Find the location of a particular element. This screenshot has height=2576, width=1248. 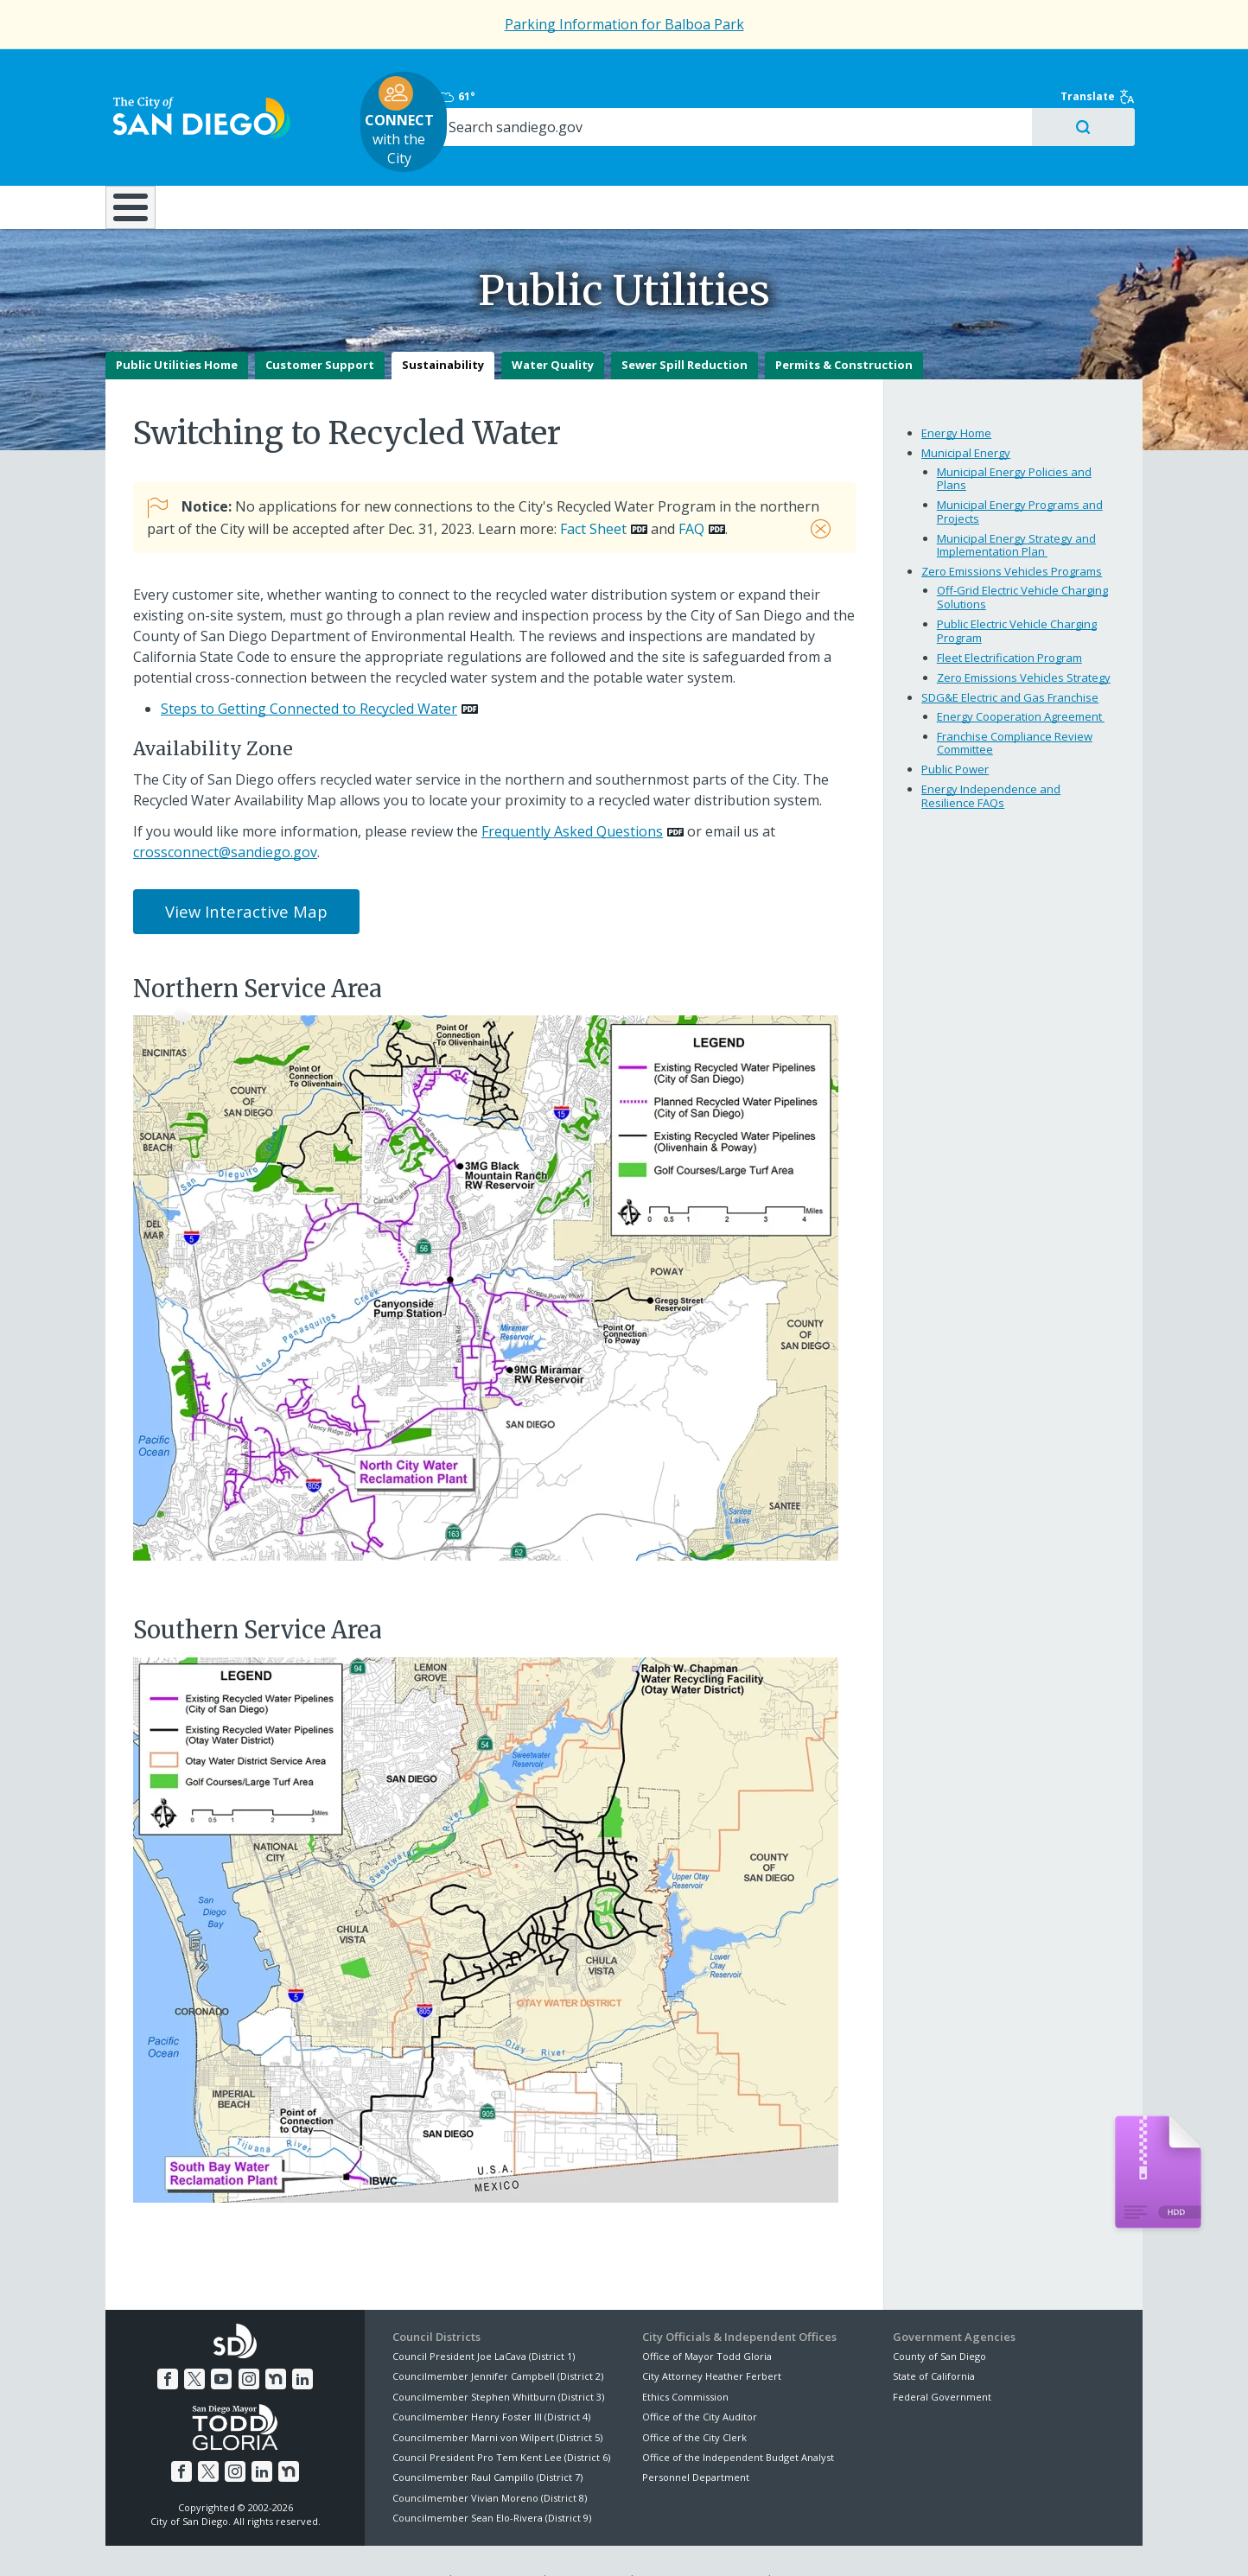

indicates scattered showers in weather forecast is located at coordinates (182, 1015).